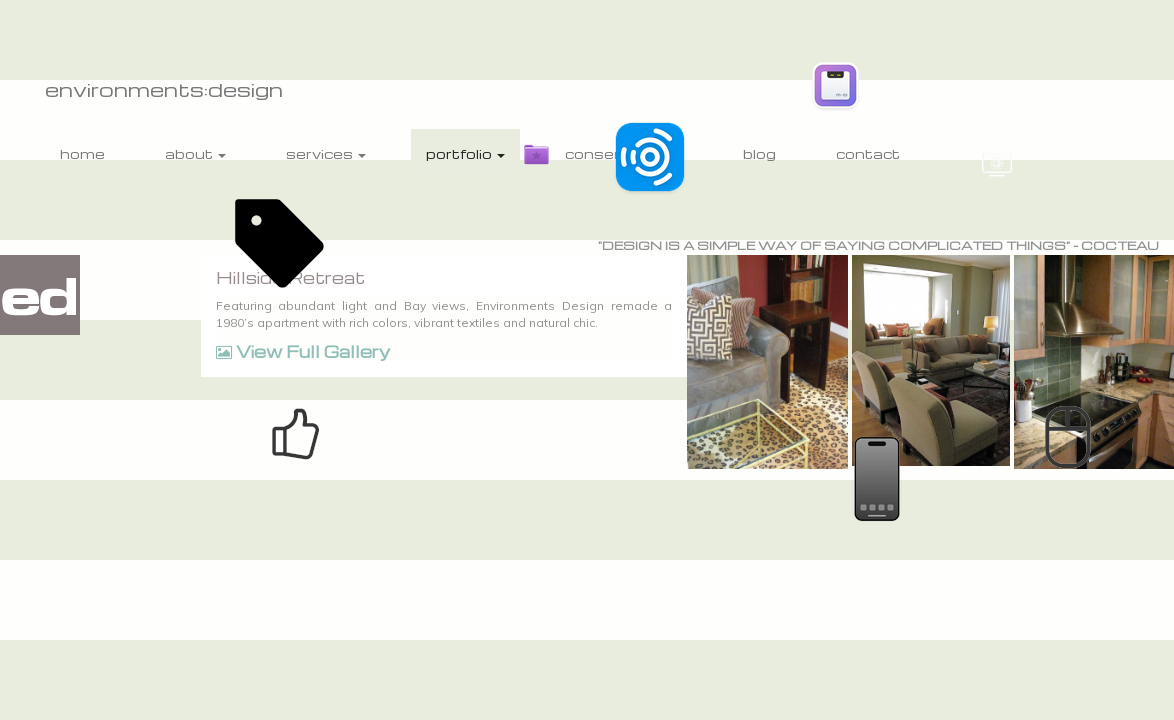 Image resolution: width=1174 pixels, height=720 pixels. Describe the element at coordinates (1070, 435) in the screenshot. I see `mouse input device settings` at that location.